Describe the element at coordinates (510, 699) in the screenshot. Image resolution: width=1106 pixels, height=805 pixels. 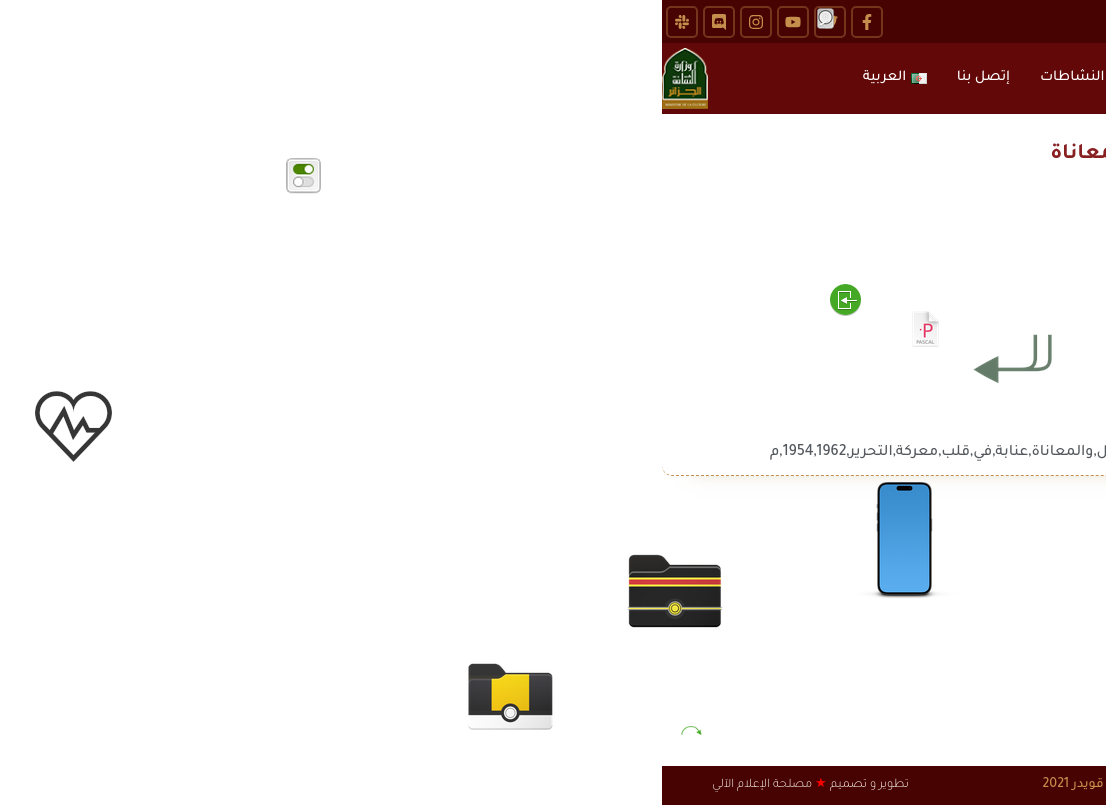
I see `folder for pokémon game files or assets` at that location.